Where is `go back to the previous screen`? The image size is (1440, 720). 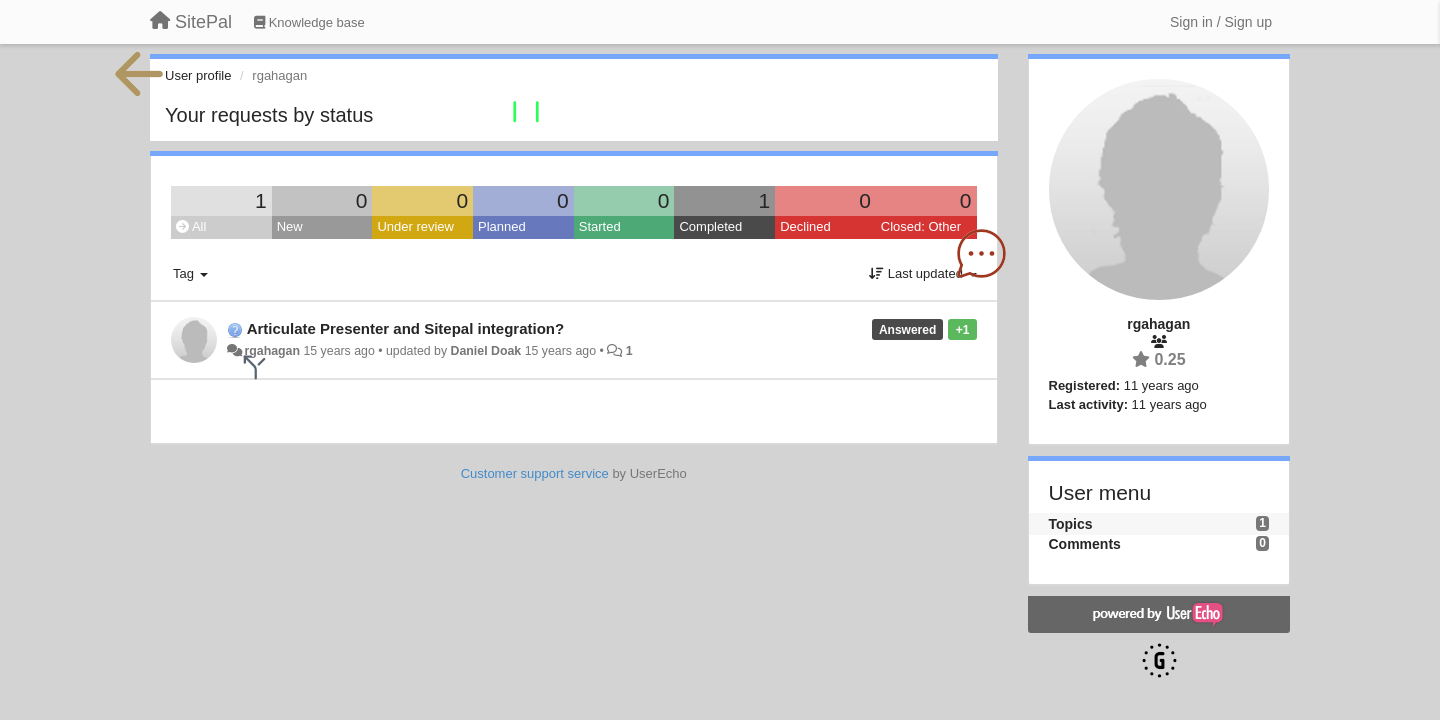 go back to the previous screen is located at coordinates (139, 74).